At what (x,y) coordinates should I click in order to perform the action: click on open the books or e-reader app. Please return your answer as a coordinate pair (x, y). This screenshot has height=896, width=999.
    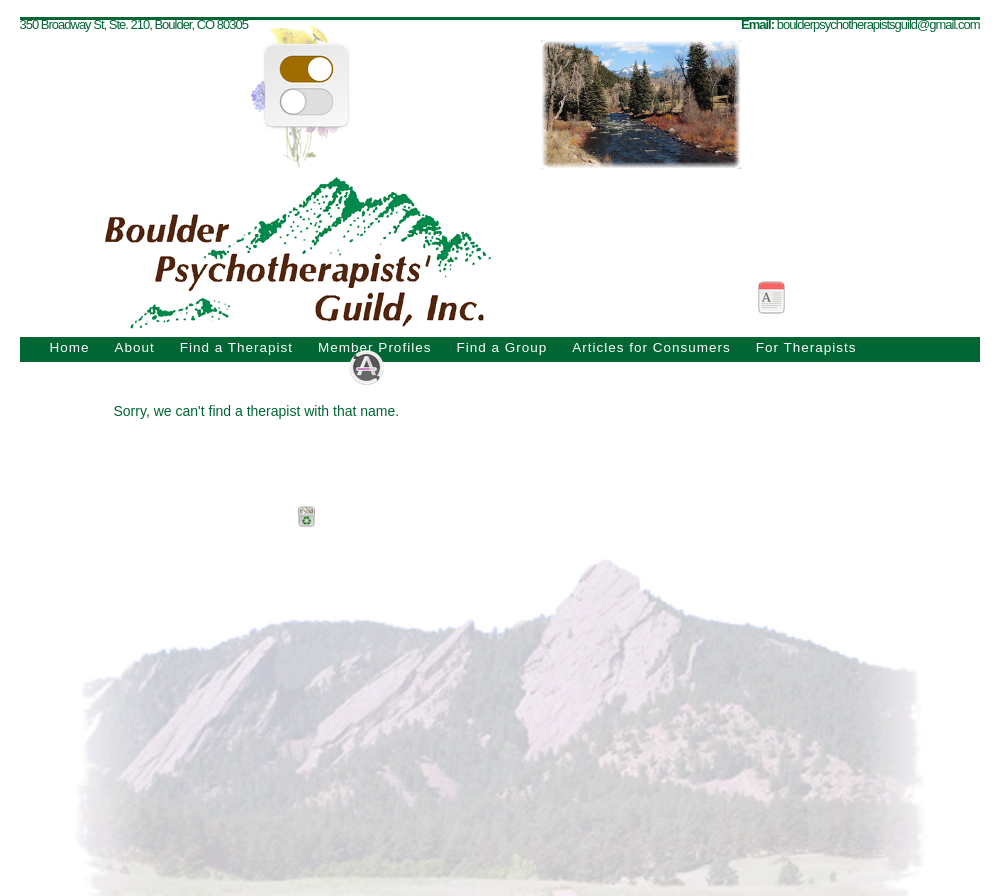
    Looking at the image, I should click on (771, 297).